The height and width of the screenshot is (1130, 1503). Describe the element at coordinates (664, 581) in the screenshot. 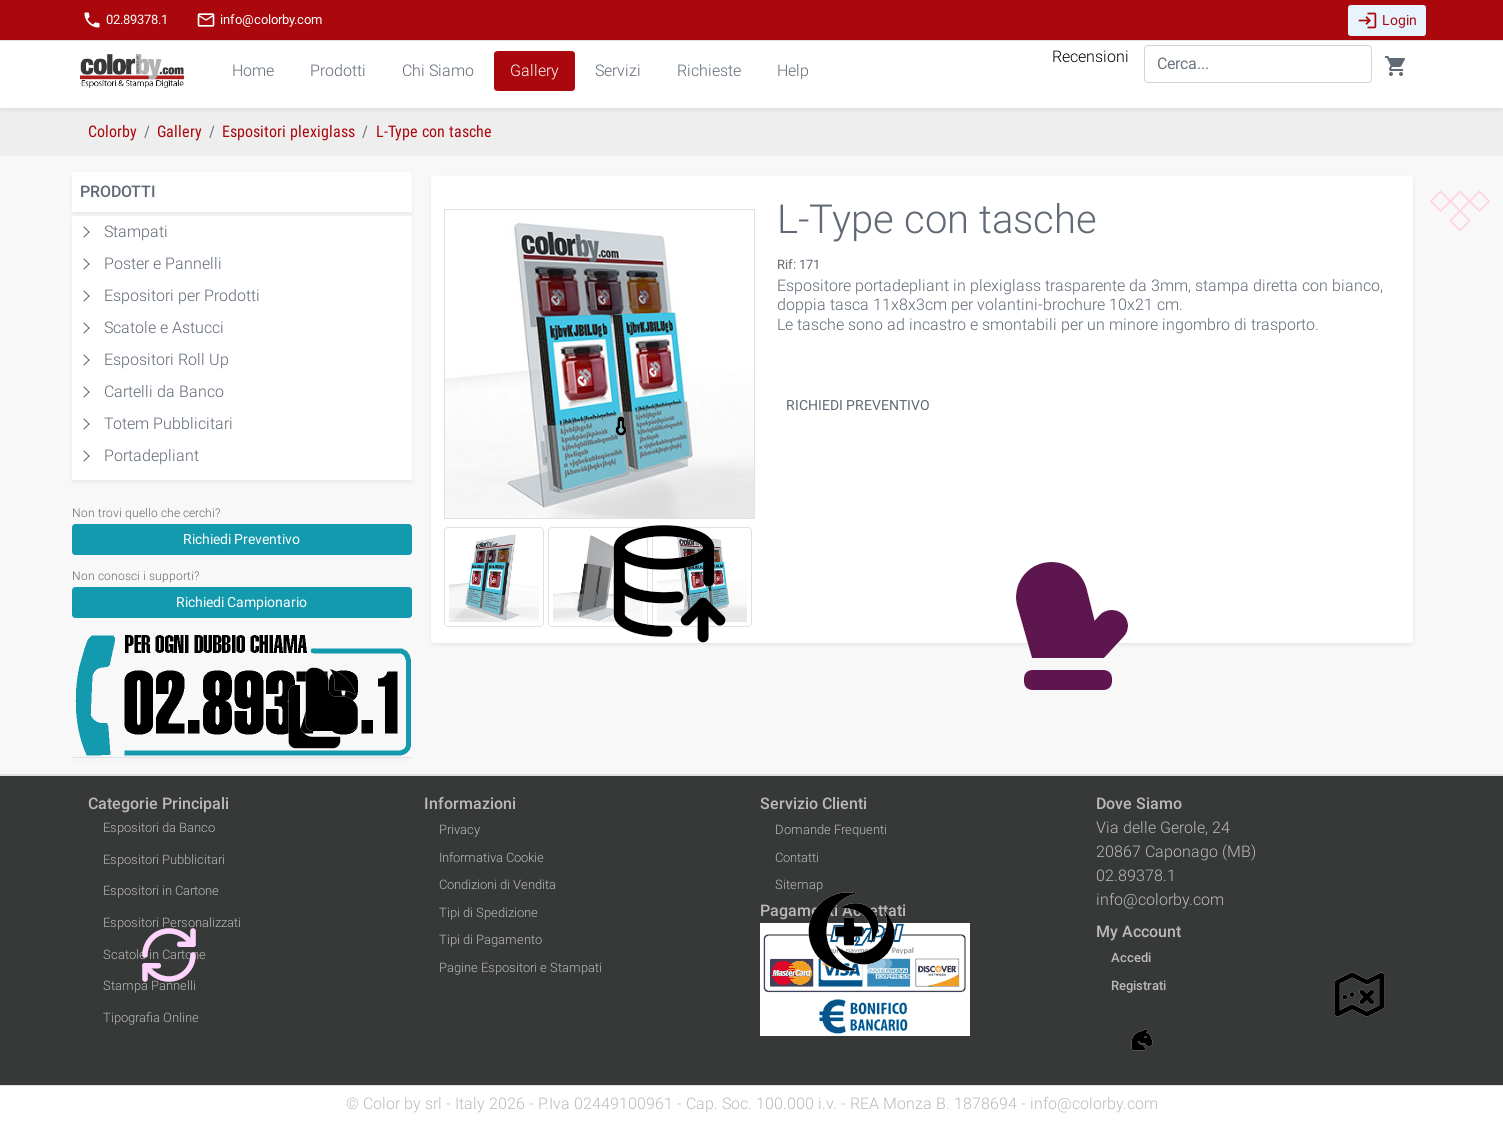

I see `import data into database` at that location.